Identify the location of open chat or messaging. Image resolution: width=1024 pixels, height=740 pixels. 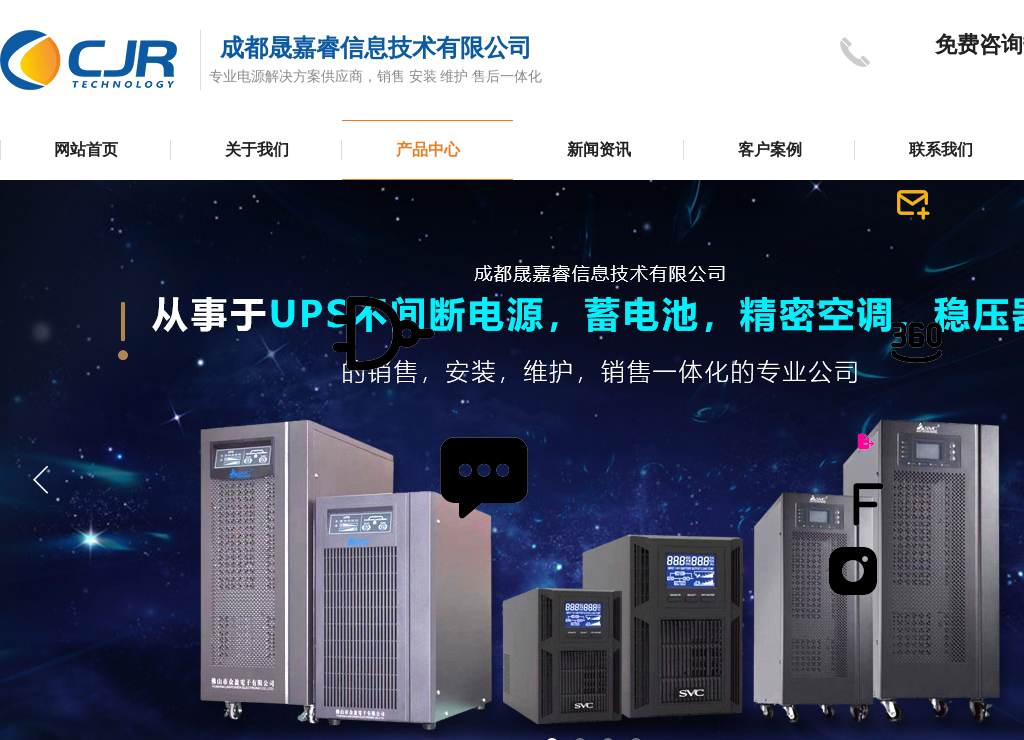
(484, 478).